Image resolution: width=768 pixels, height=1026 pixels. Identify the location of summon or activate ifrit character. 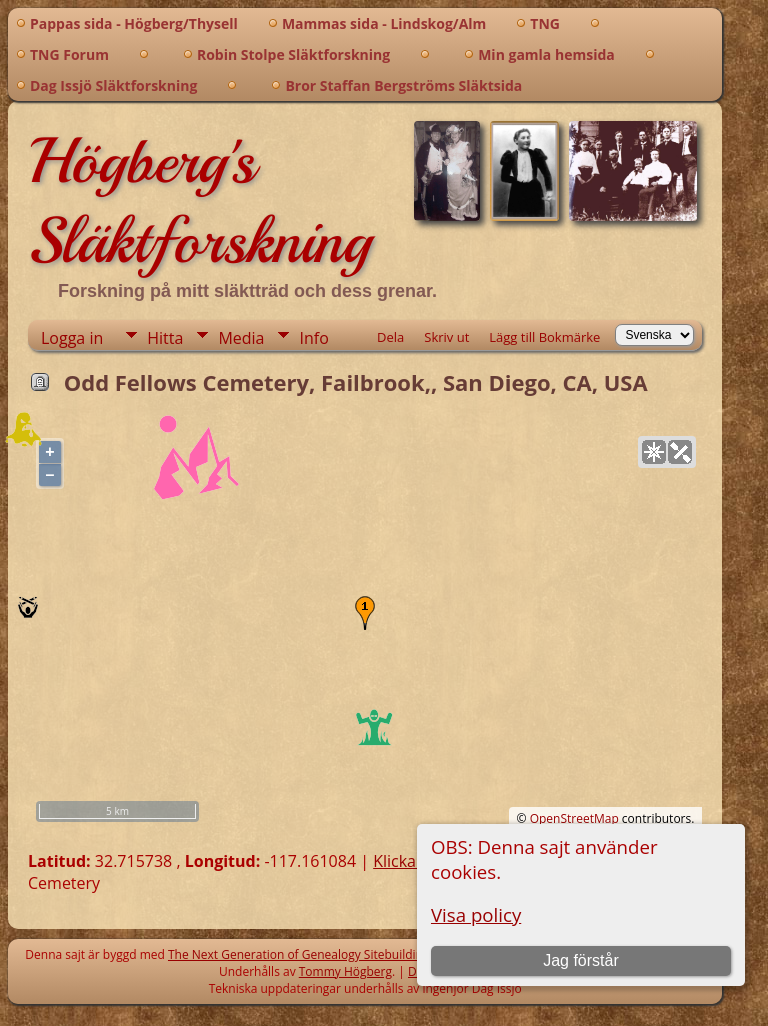
(374, 727).